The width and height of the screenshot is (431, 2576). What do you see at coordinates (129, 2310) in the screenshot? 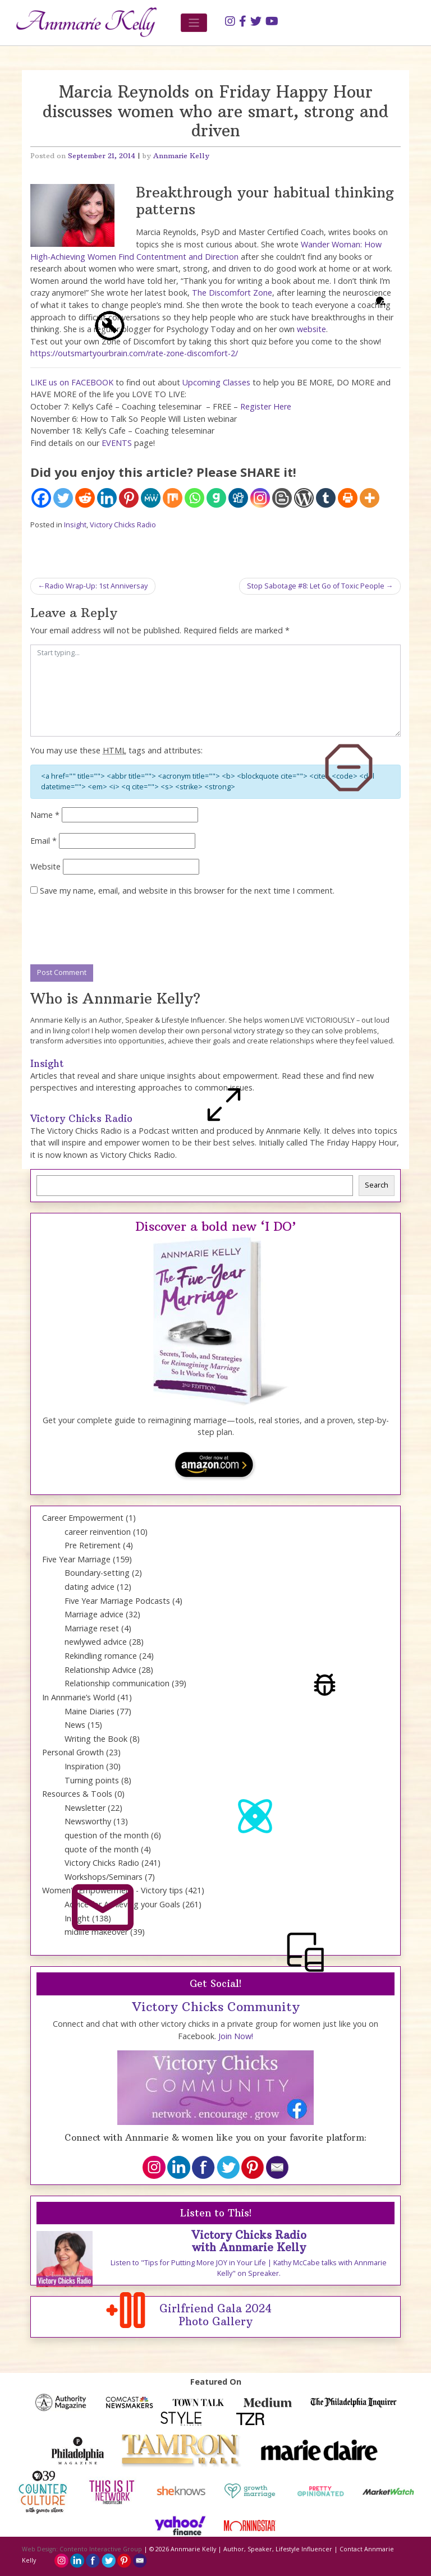
I see `add a new column to the left` at bounding box center [129, 2310].